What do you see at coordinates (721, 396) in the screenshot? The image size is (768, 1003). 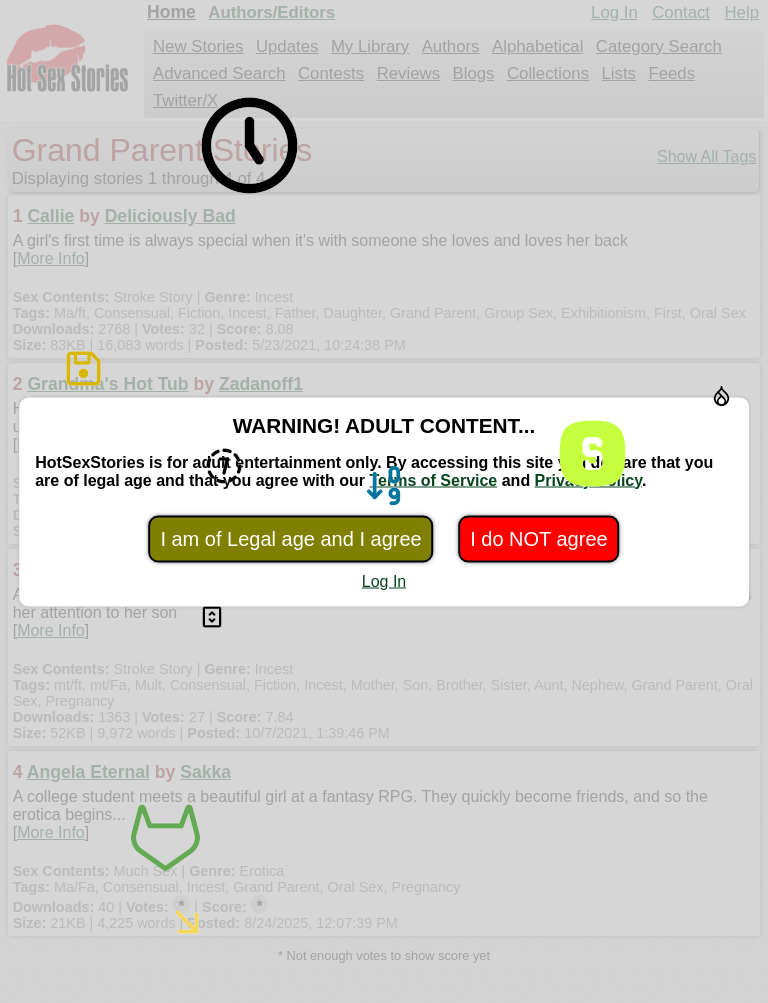 I see `drupal content management system logo` at bounding box center [721, 396].